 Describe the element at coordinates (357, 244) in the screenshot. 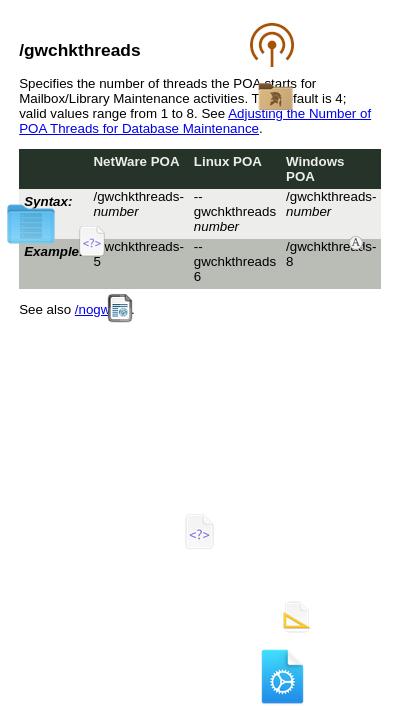

I see `search within a project` at that location.